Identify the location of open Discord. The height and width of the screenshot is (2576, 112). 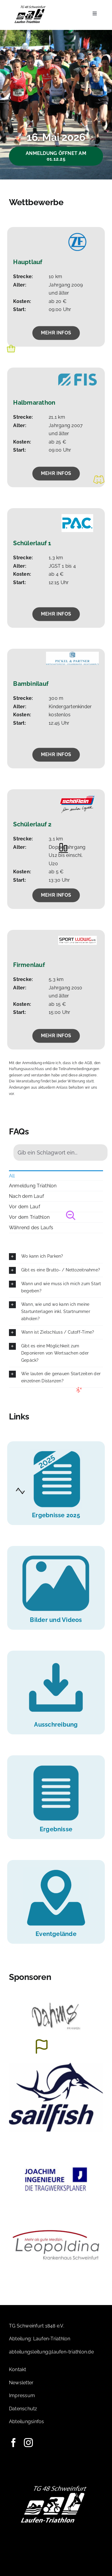
(99, 479).